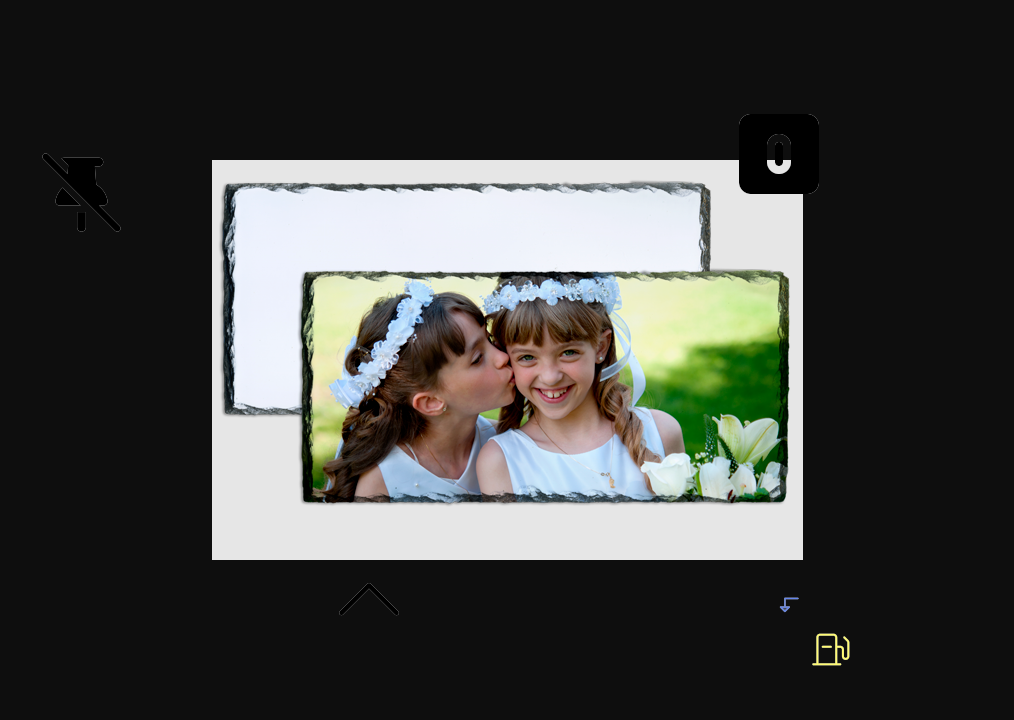 The height and width of the screenshot is (720, 1014). What do you see at coordinates (788, 603) in the screenshot?
I see `go back and down in navigation` at bounding box center [788, 603].